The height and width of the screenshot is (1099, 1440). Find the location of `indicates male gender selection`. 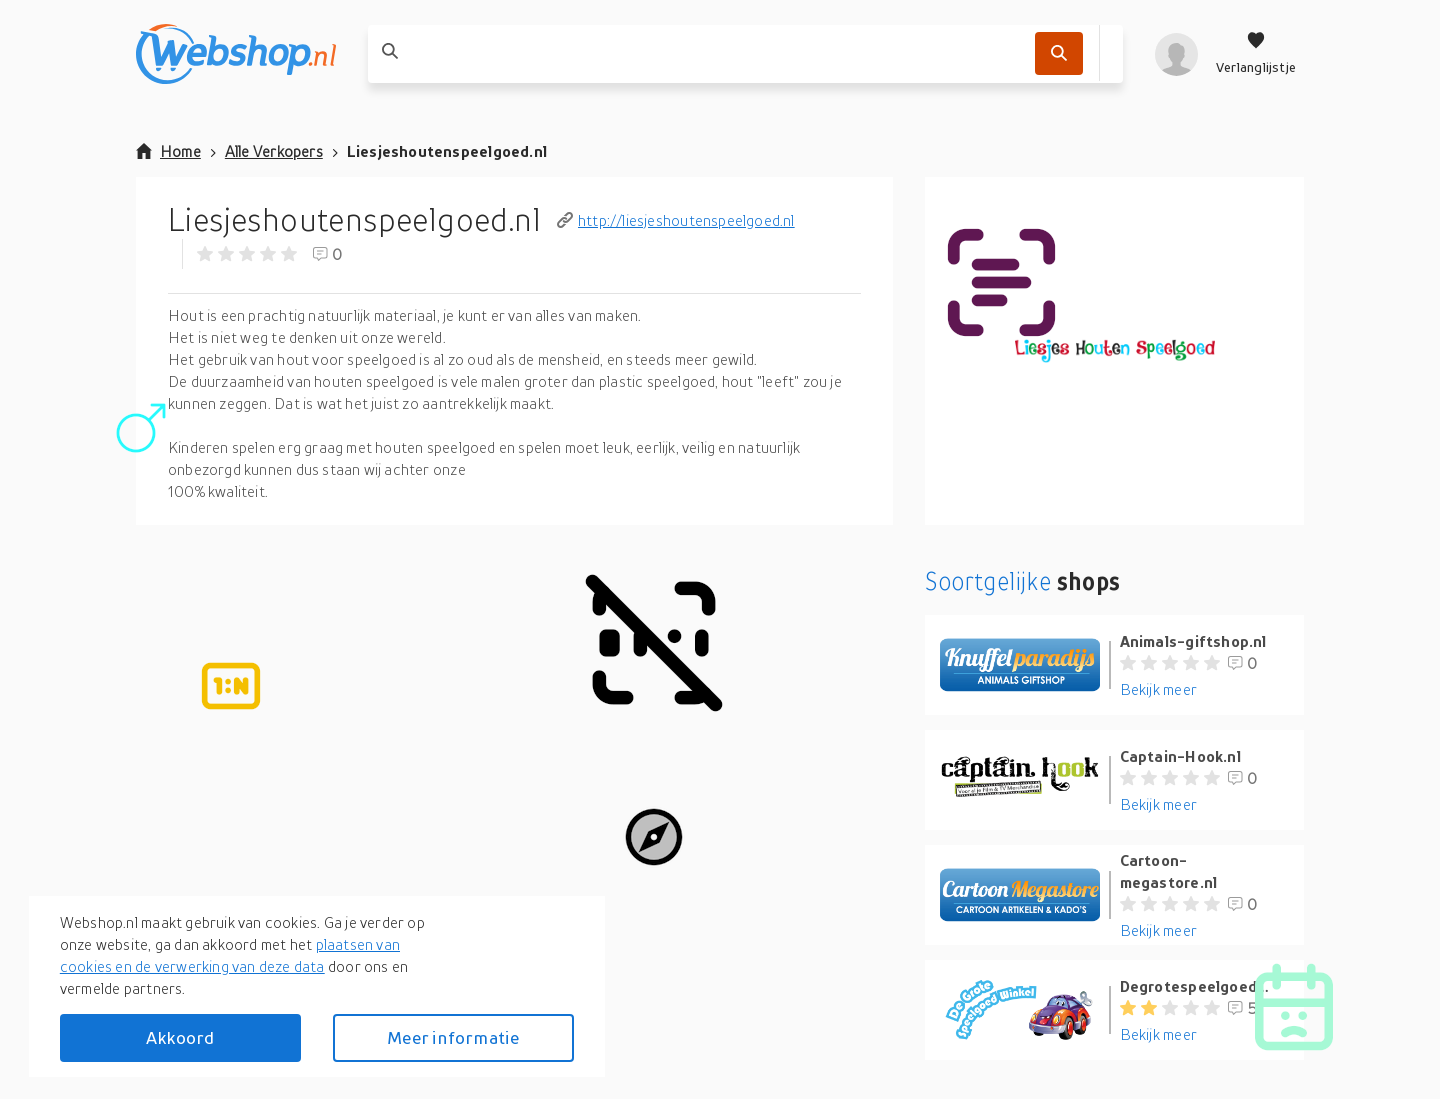

indicates male gender selection is located at coordinates (142, 427).